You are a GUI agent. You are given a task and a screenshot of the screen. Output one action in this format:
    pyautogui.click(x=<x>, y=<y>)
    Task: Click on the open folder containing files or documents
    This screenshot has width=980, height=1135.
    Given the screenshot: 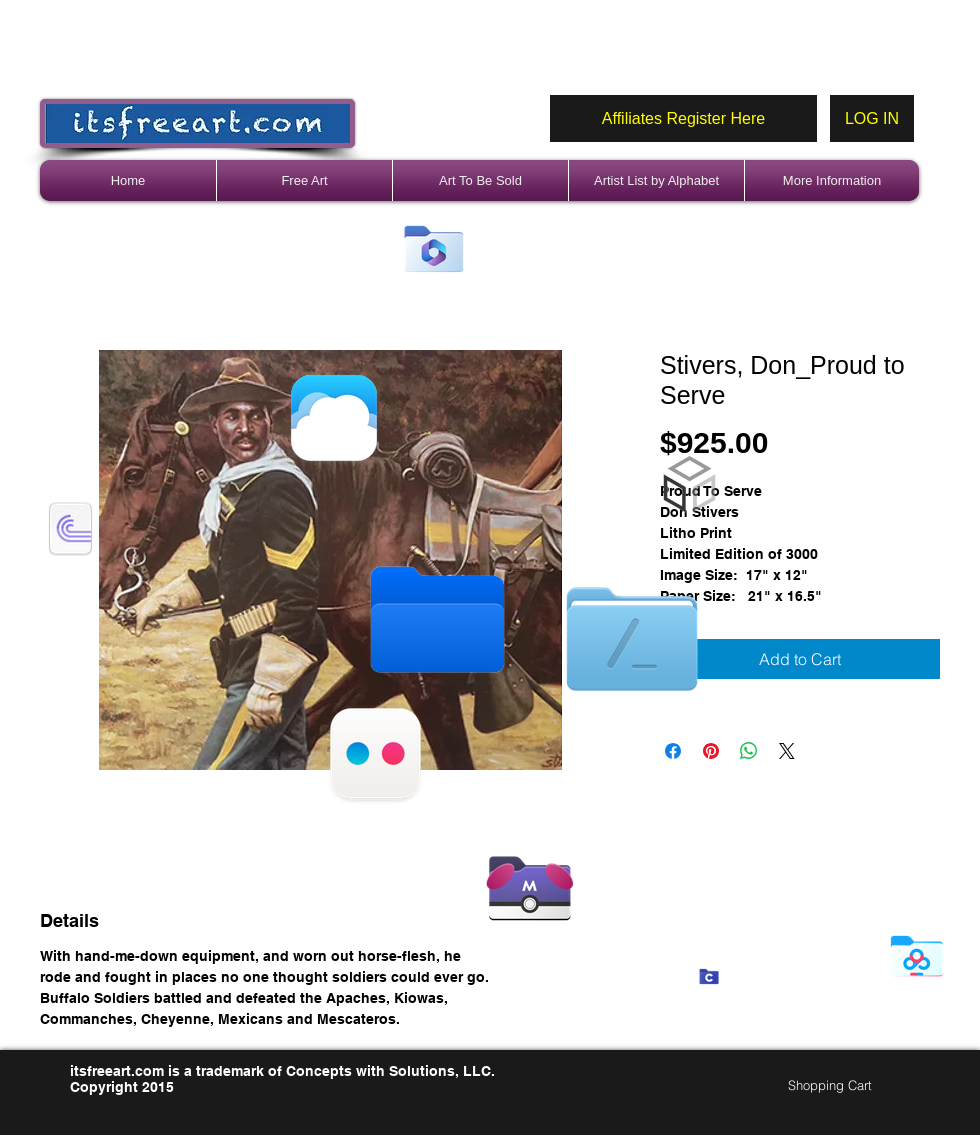 What is the action you would take?
    pyautogui.click(x=437, y=619)
    